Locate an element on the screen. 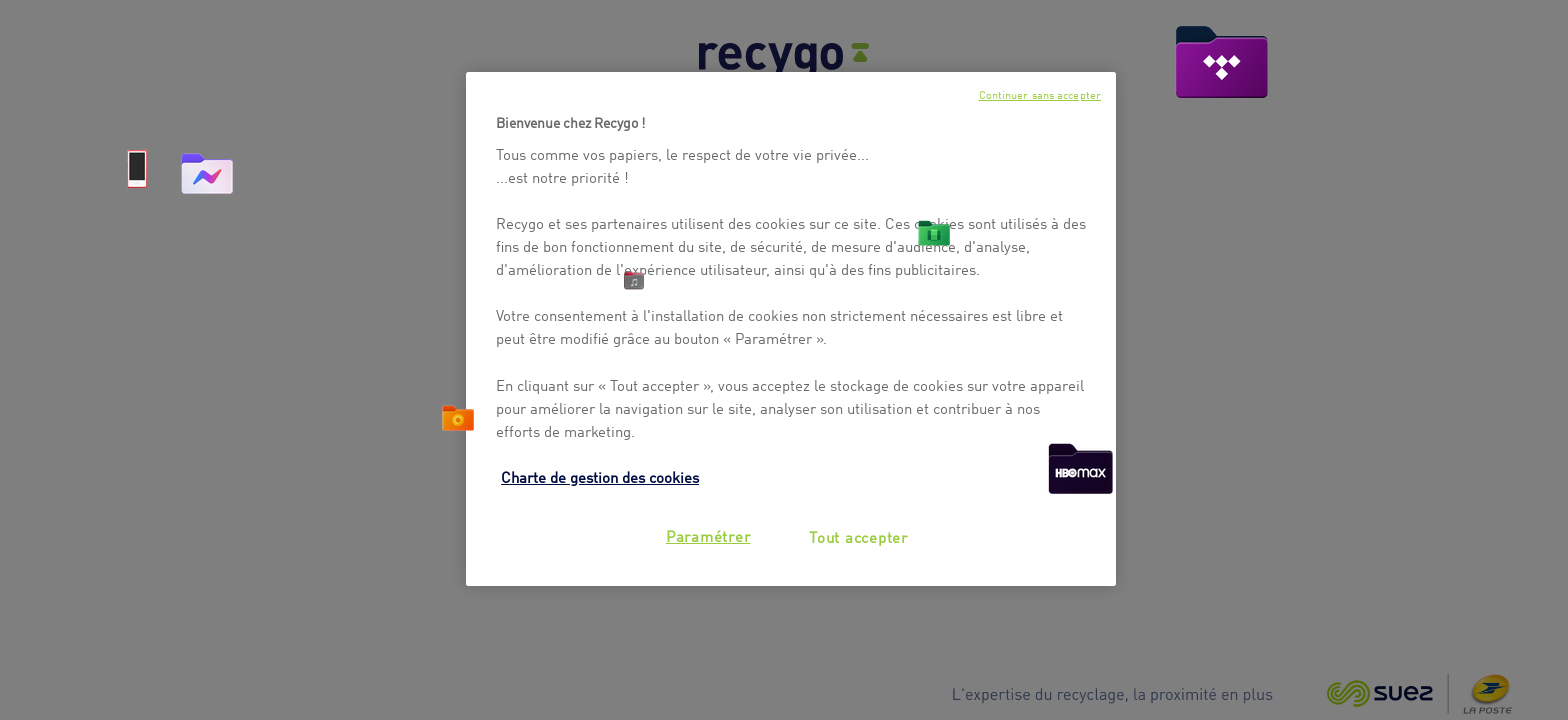 This screenshot has width=1568, height=720. open folder containing tidal music files is located at coordinates (1221, 64).